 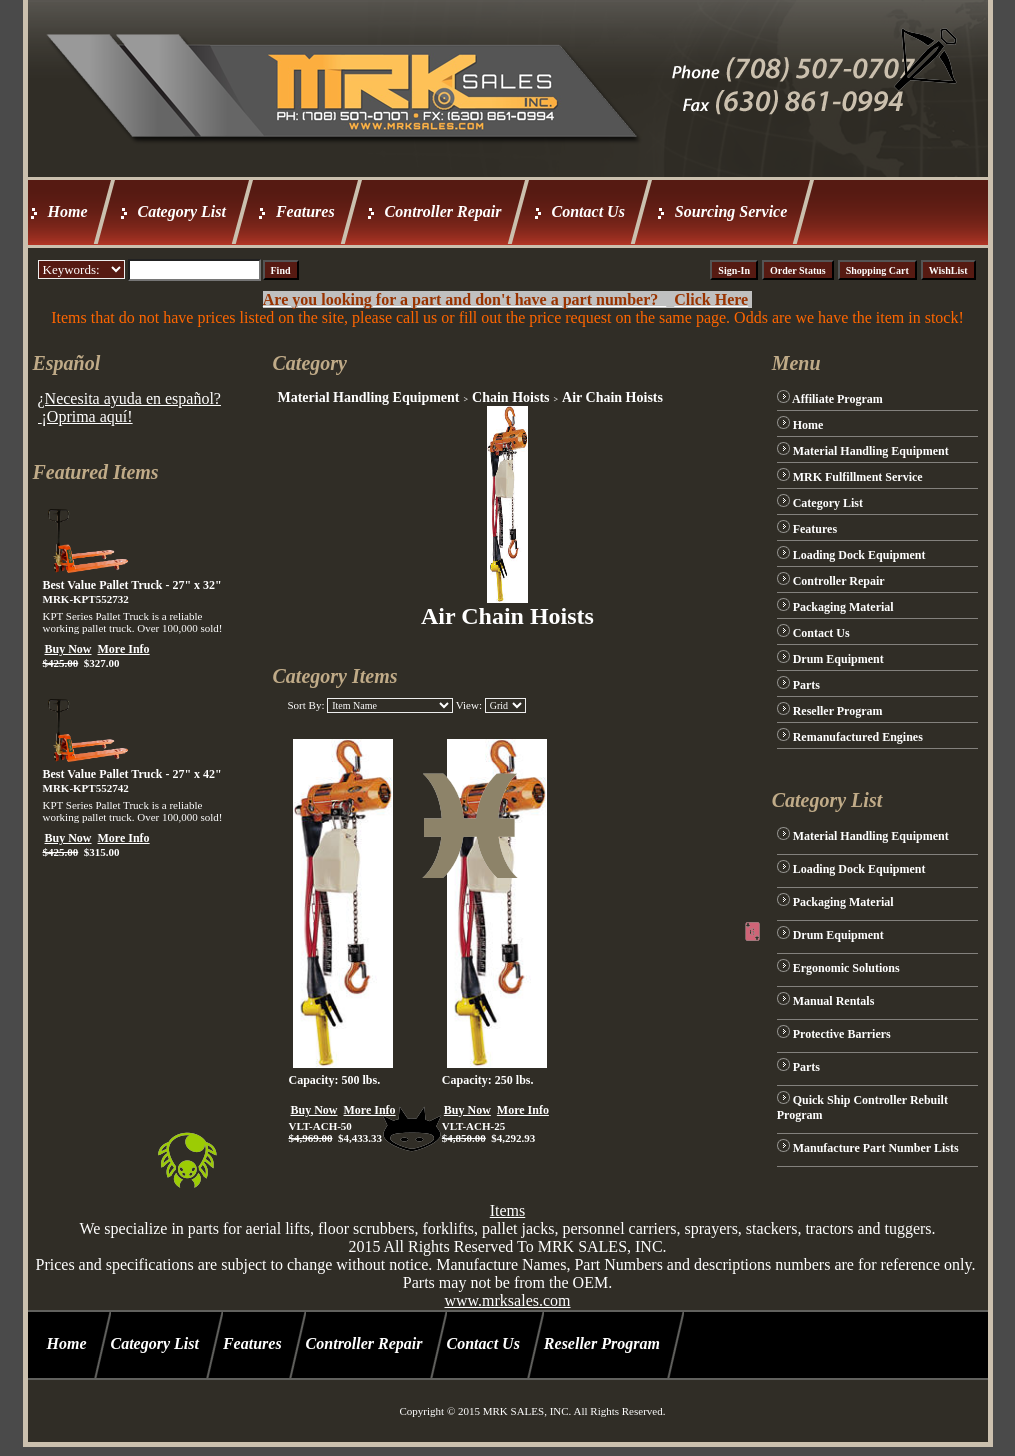 I want to click on indicates a tick or mite creature in a game context, so click(x=186, y=1160).